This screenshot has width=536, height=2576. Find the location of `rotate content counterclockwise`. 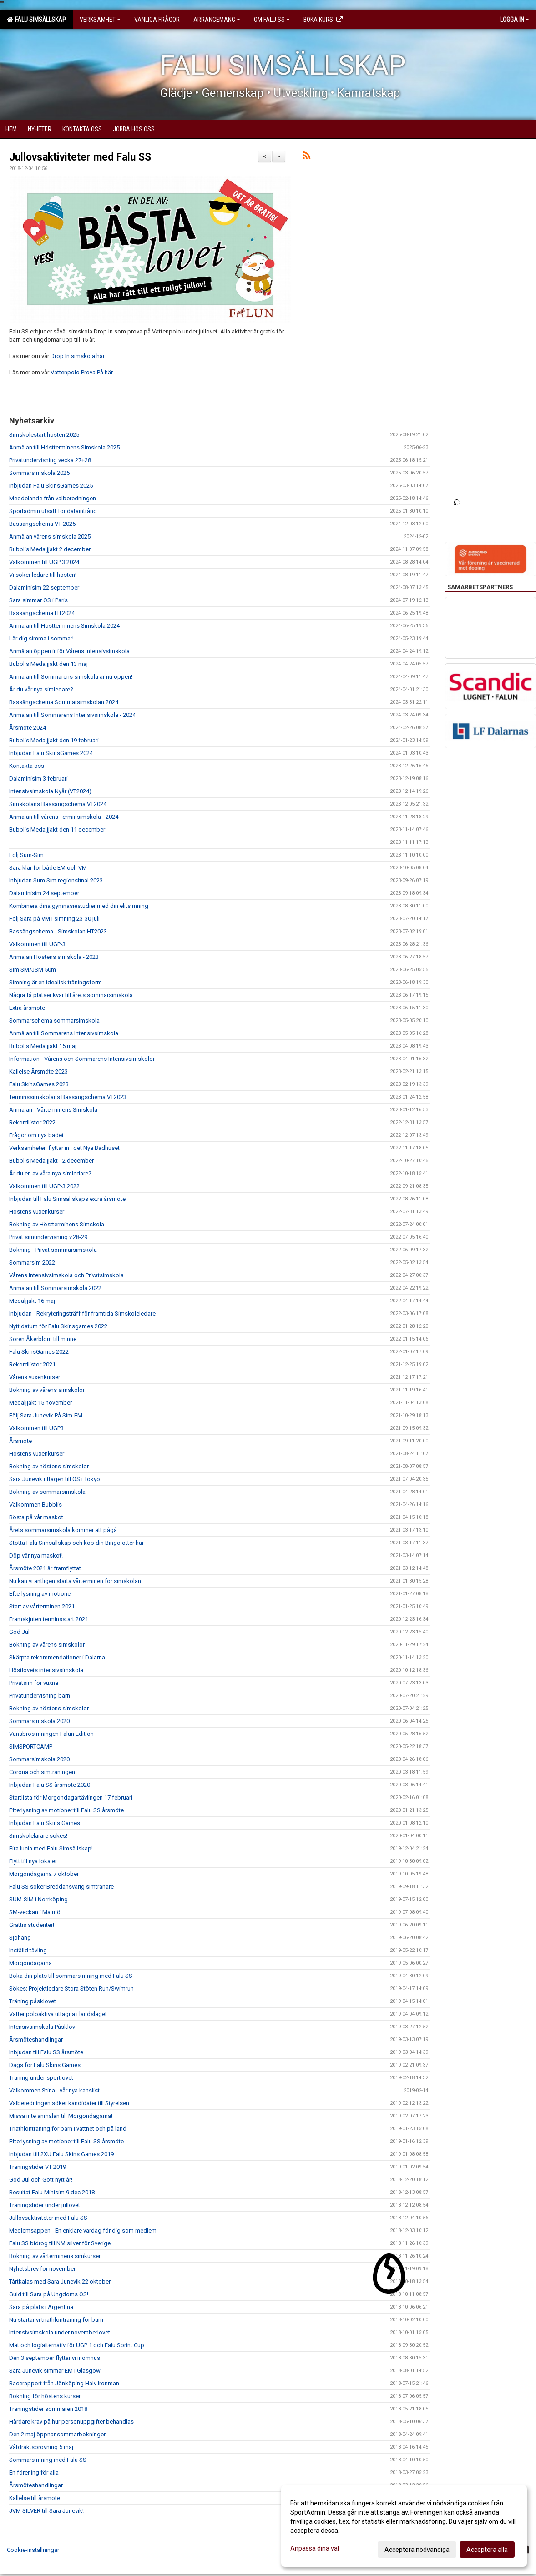

rotate content counterclockwise is located at coordinates (457, 502).